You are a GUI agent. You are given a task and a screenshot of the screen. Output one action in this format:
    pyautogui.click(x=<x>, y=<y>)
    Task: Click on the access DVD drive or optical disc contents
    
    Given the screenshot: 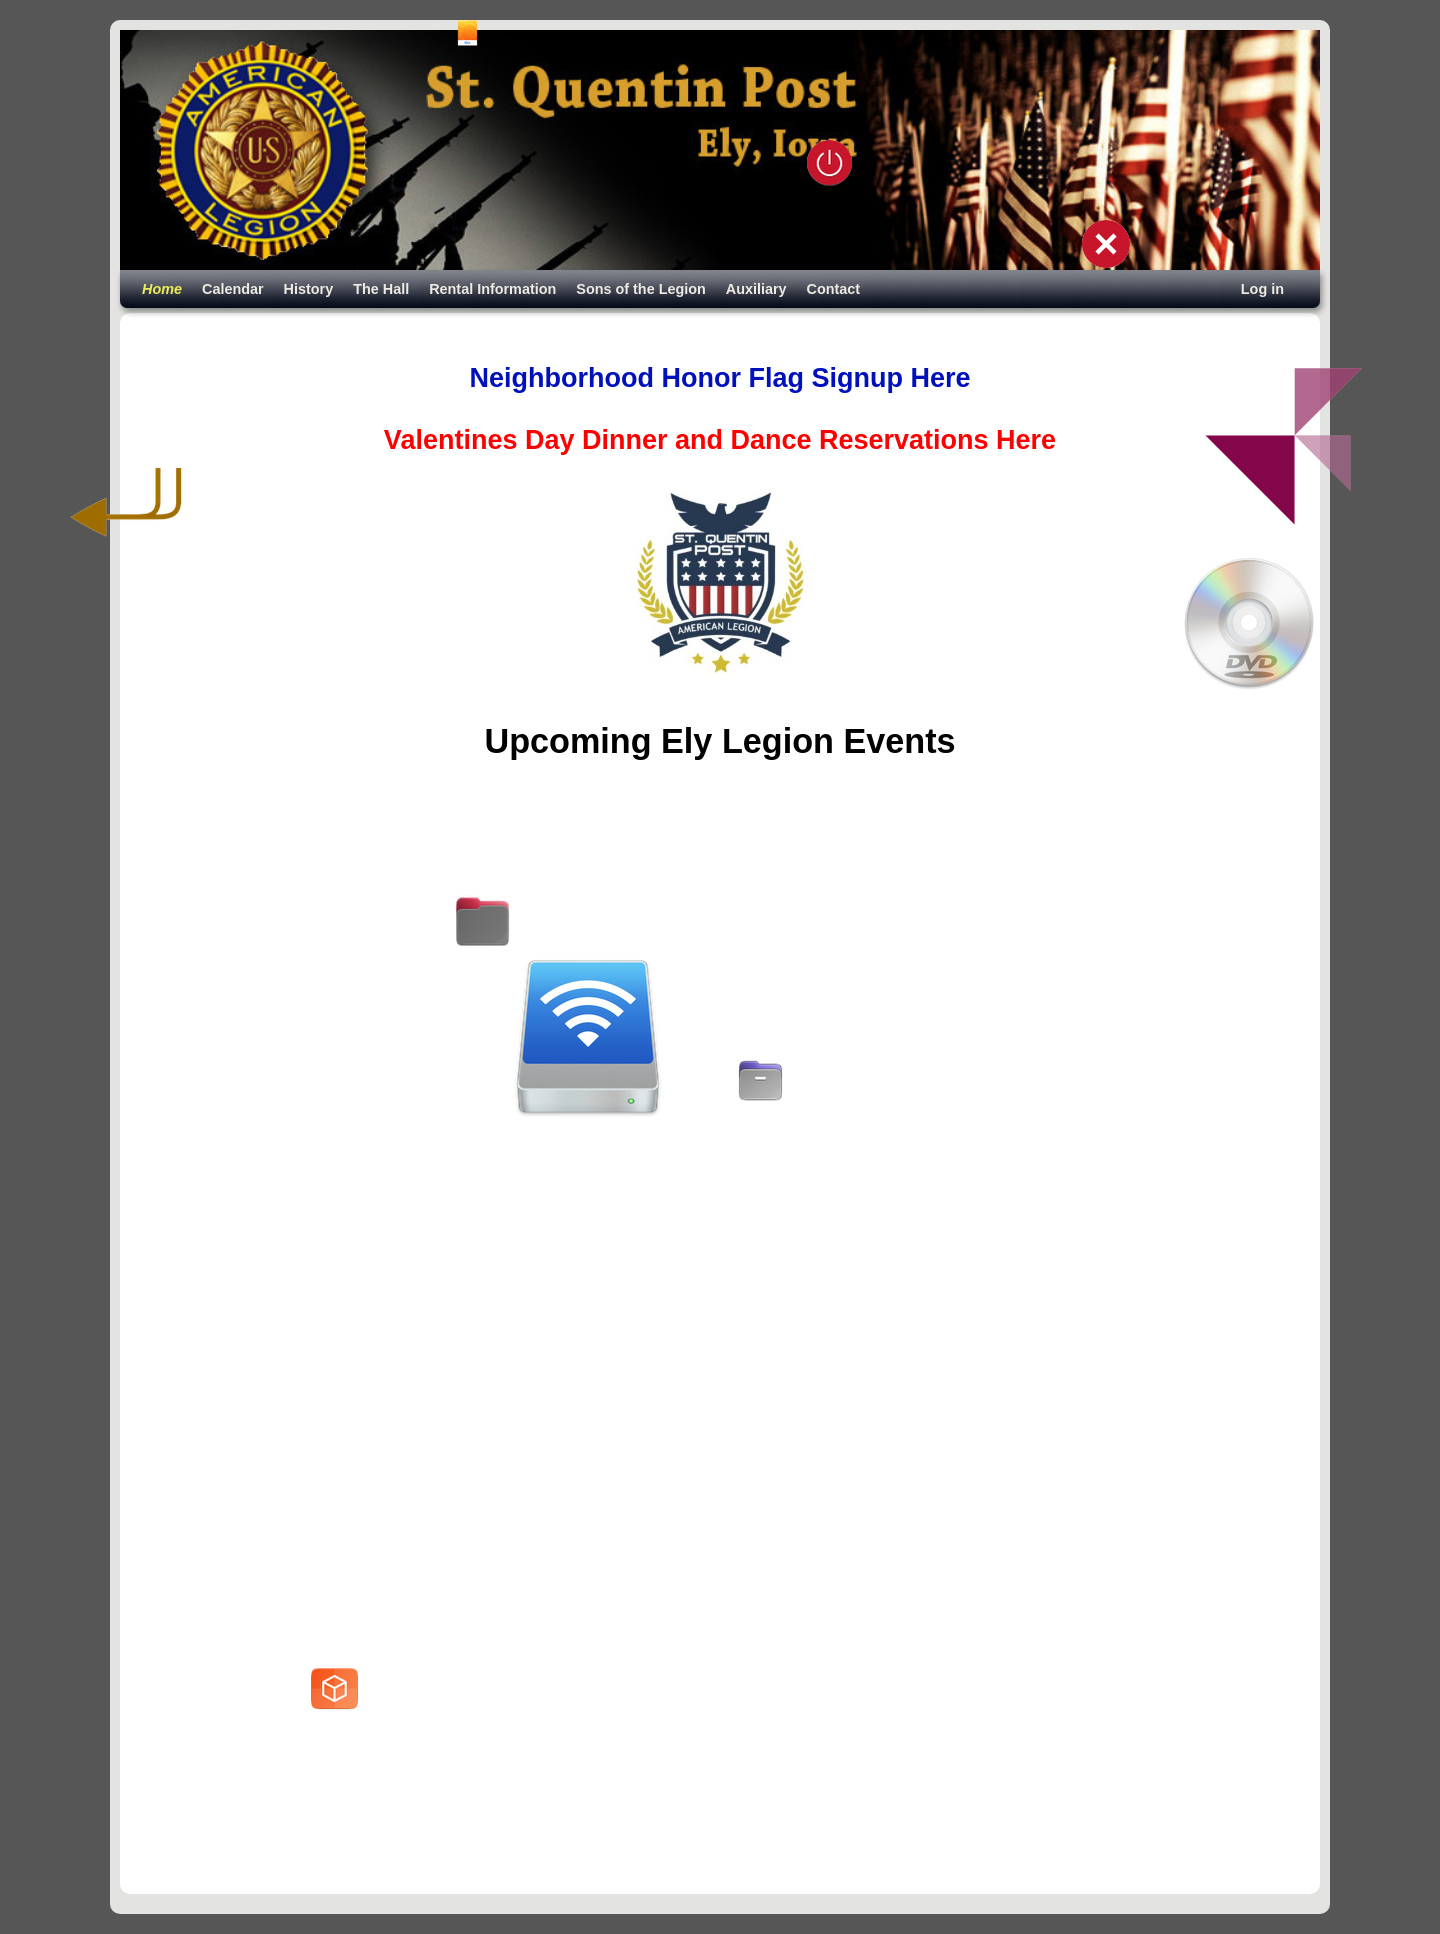 What is the action you would take?
    pyautogui.click(x=1249, y=625)
    